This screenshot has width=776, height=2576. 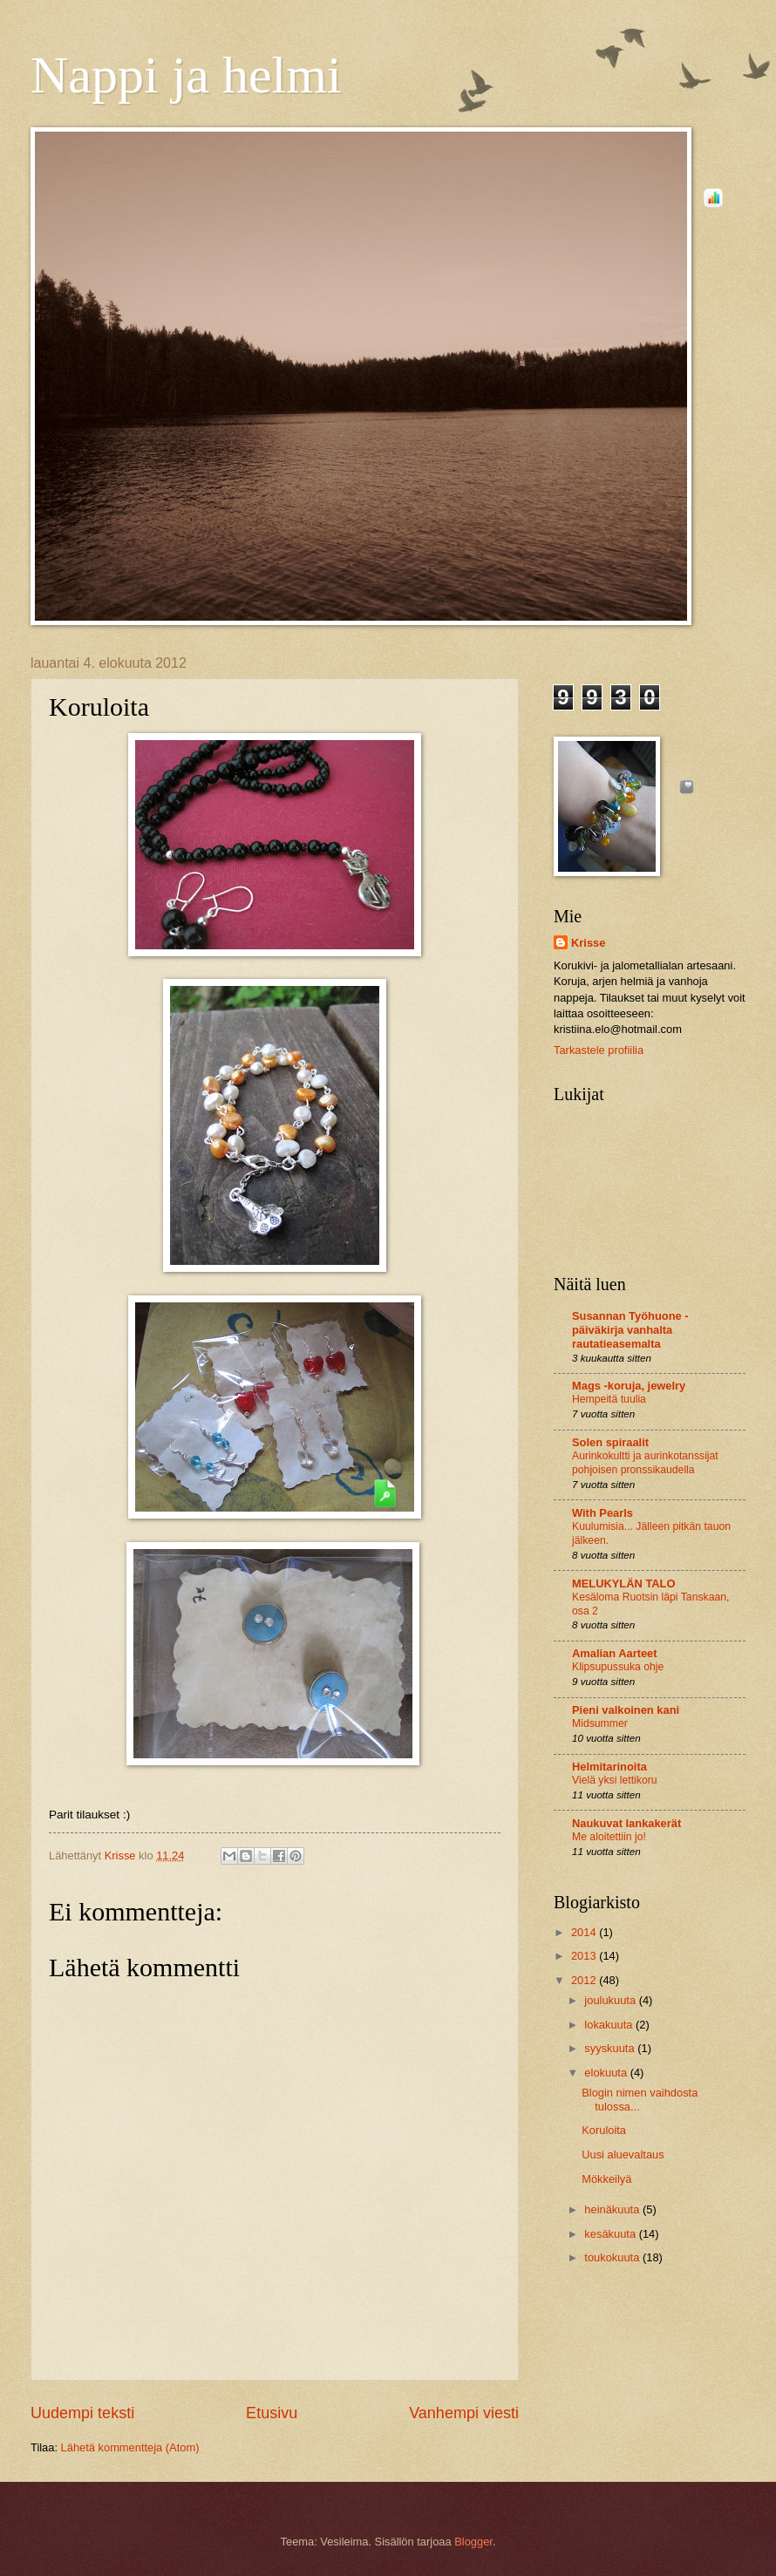 I want to click on open calligra sheets spreadsheet application, so click(x=713, y=198).